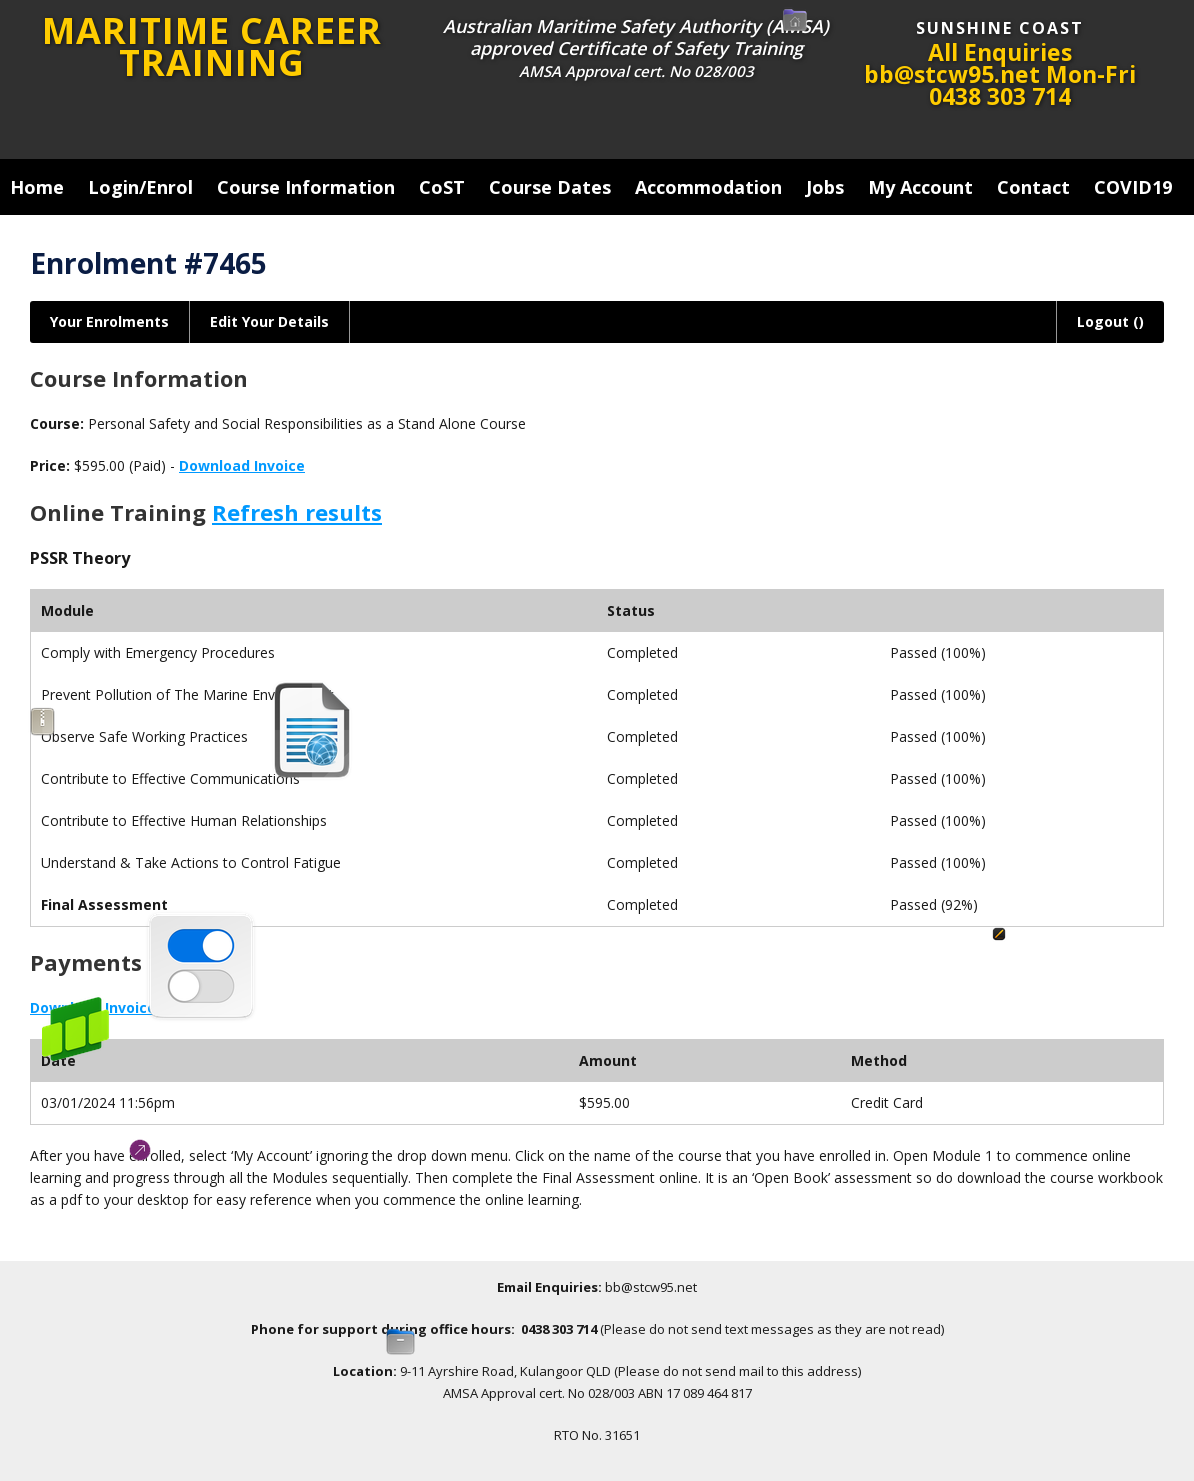 This screenshot has height=1481, width=1194. I want to click on access your home folder, so click(795, 20).